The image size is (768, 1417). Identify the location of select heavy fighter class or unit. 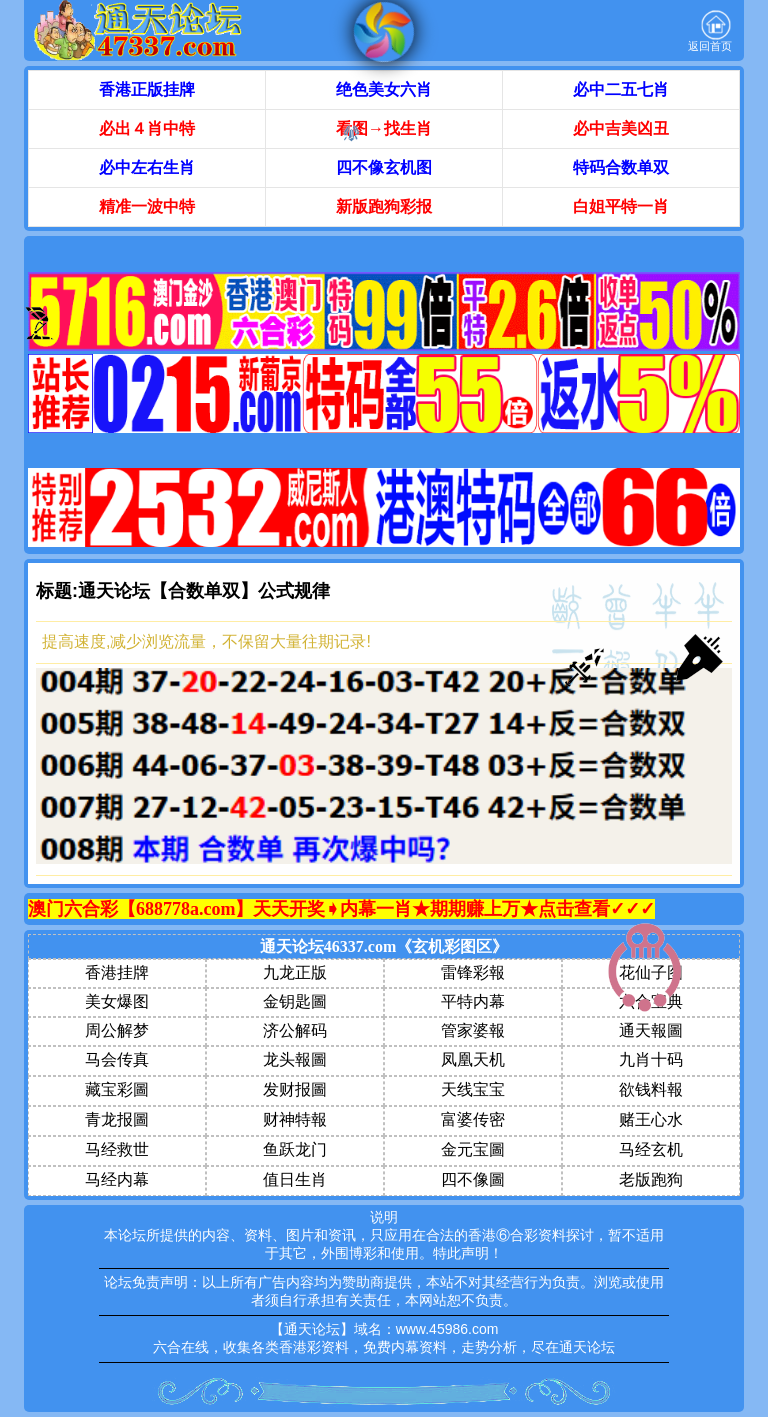
(699, 657).